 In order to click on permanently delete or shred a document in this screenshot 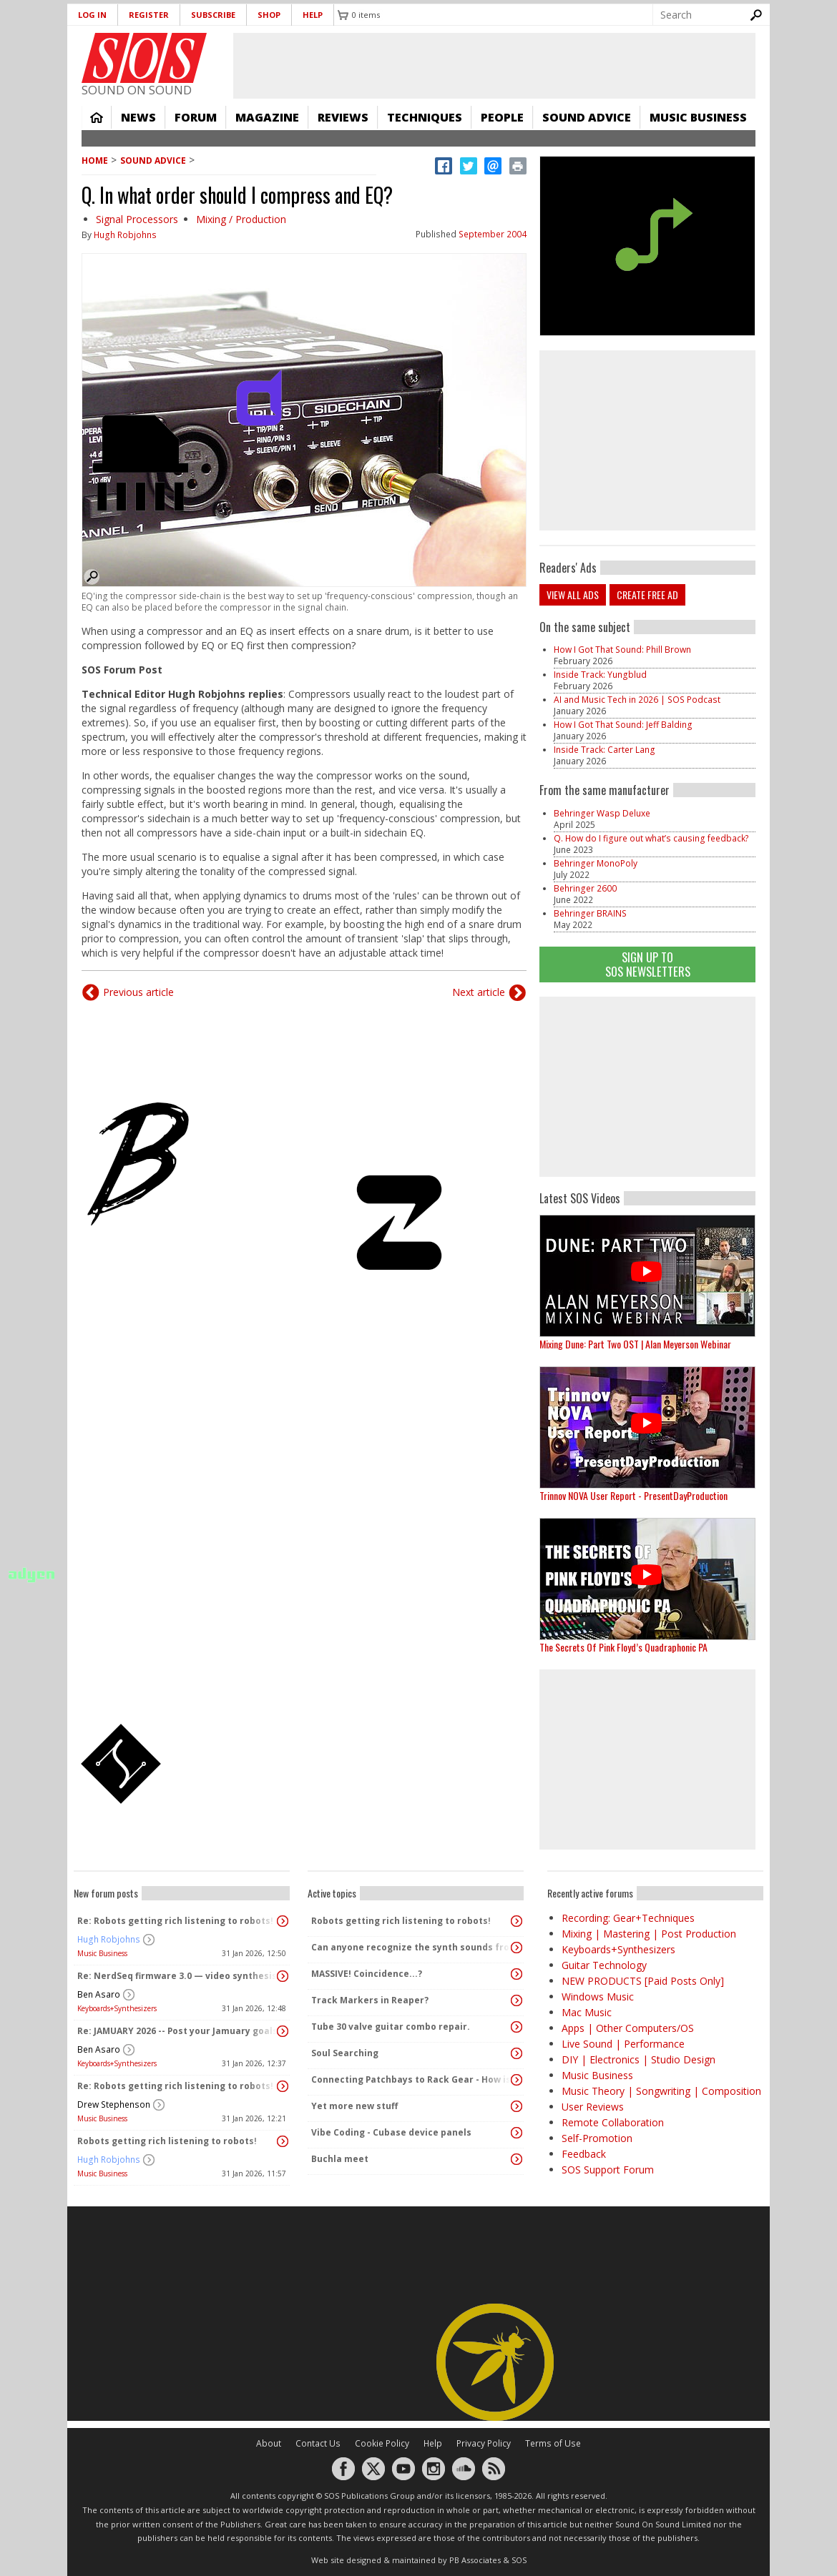, I will do `click(140, 463)`.